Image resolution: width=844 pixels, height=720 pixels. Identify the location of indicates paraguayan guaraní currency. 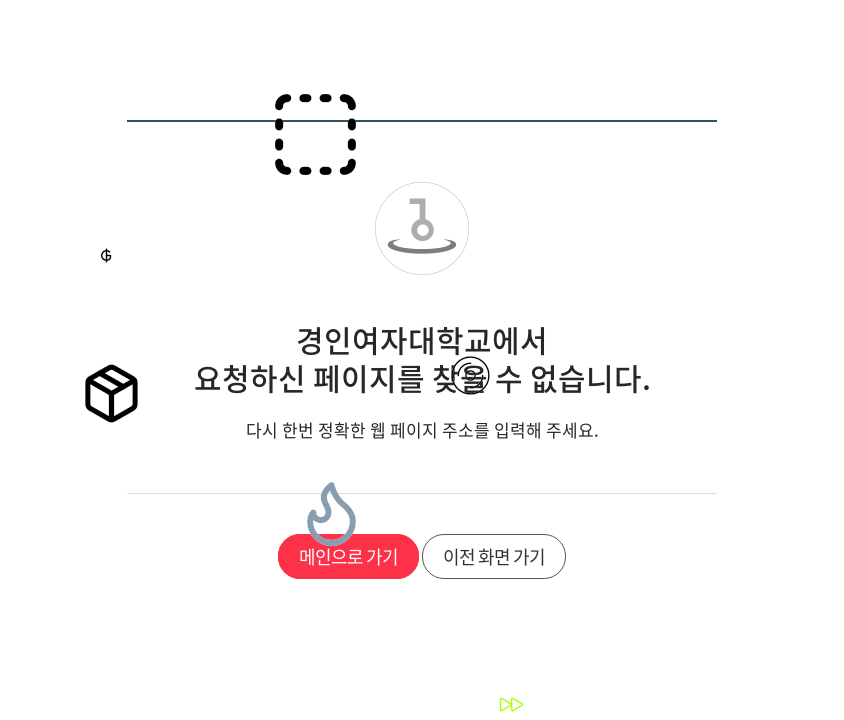
(106, 255).